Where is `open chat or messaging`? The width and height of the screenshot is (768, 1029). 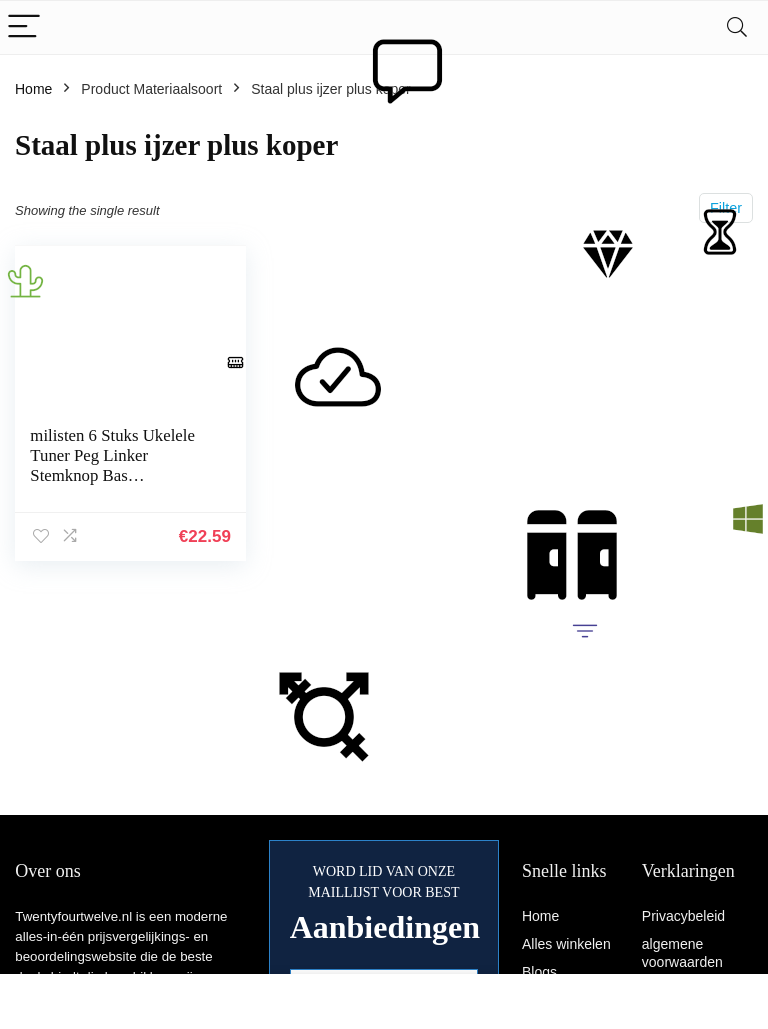 open chat or messaging is located at coordinates (407, 71).